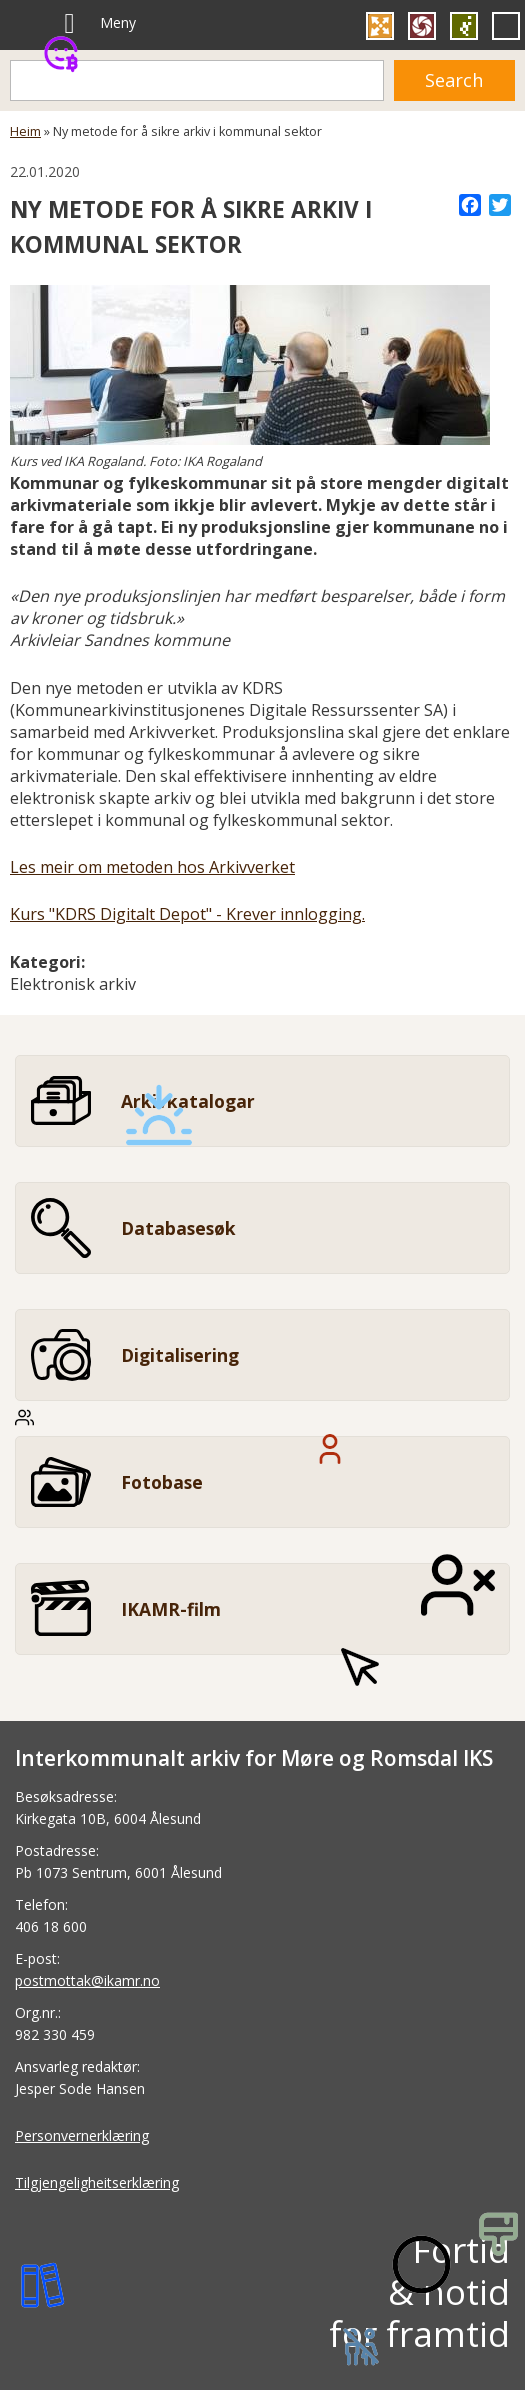 The width and height of the screenshot is (525, 2390). I want to click on set display to evening or night mode, so click(159, 1115).